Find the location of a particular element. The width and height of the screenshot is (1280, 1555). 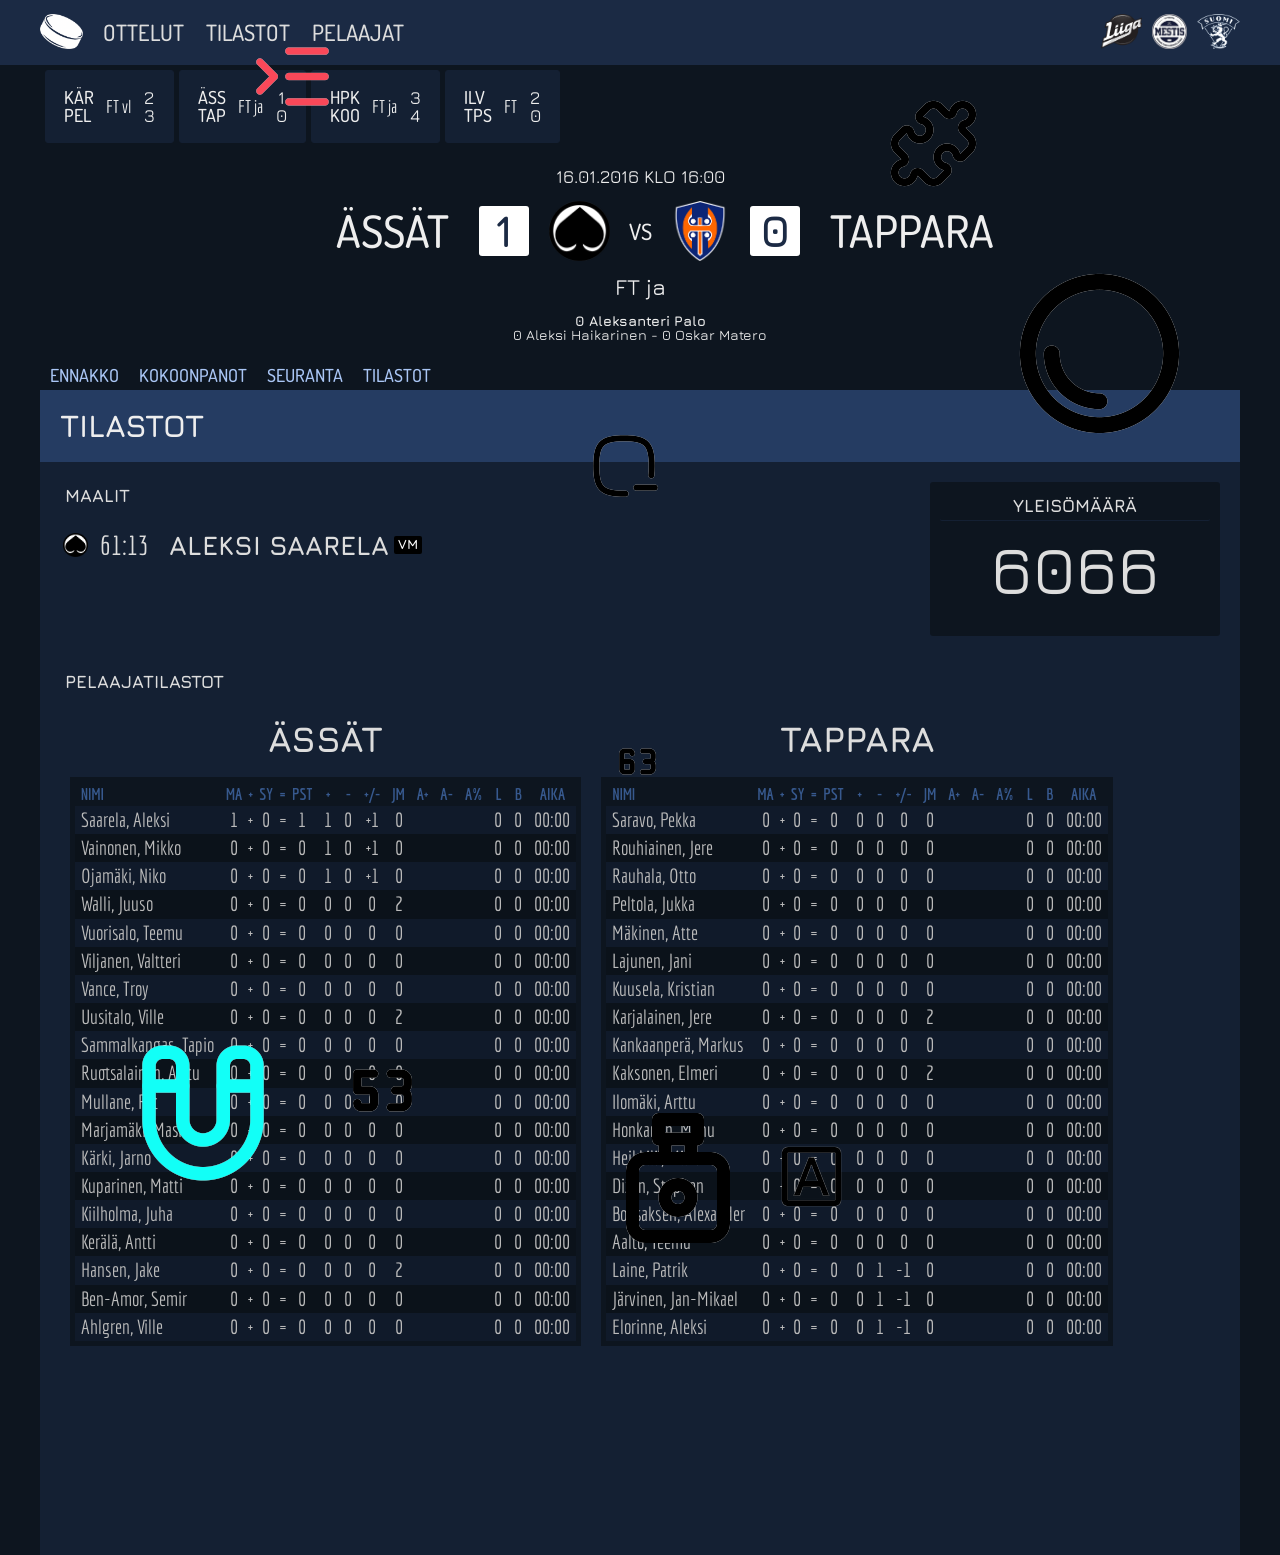

remove item from selection is located at coordinates (624, 466).